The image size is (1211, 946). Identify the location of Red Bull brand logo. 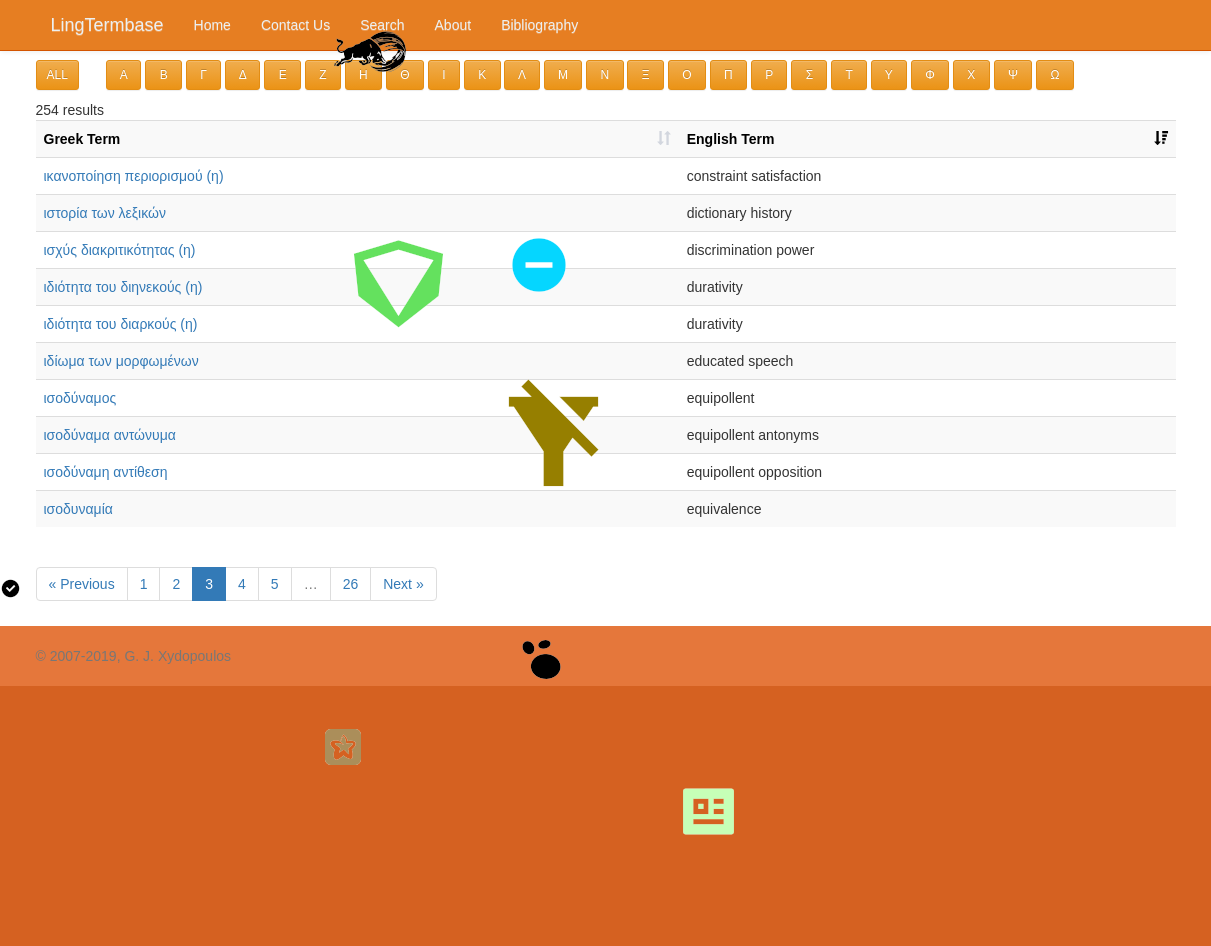
(370, 52).